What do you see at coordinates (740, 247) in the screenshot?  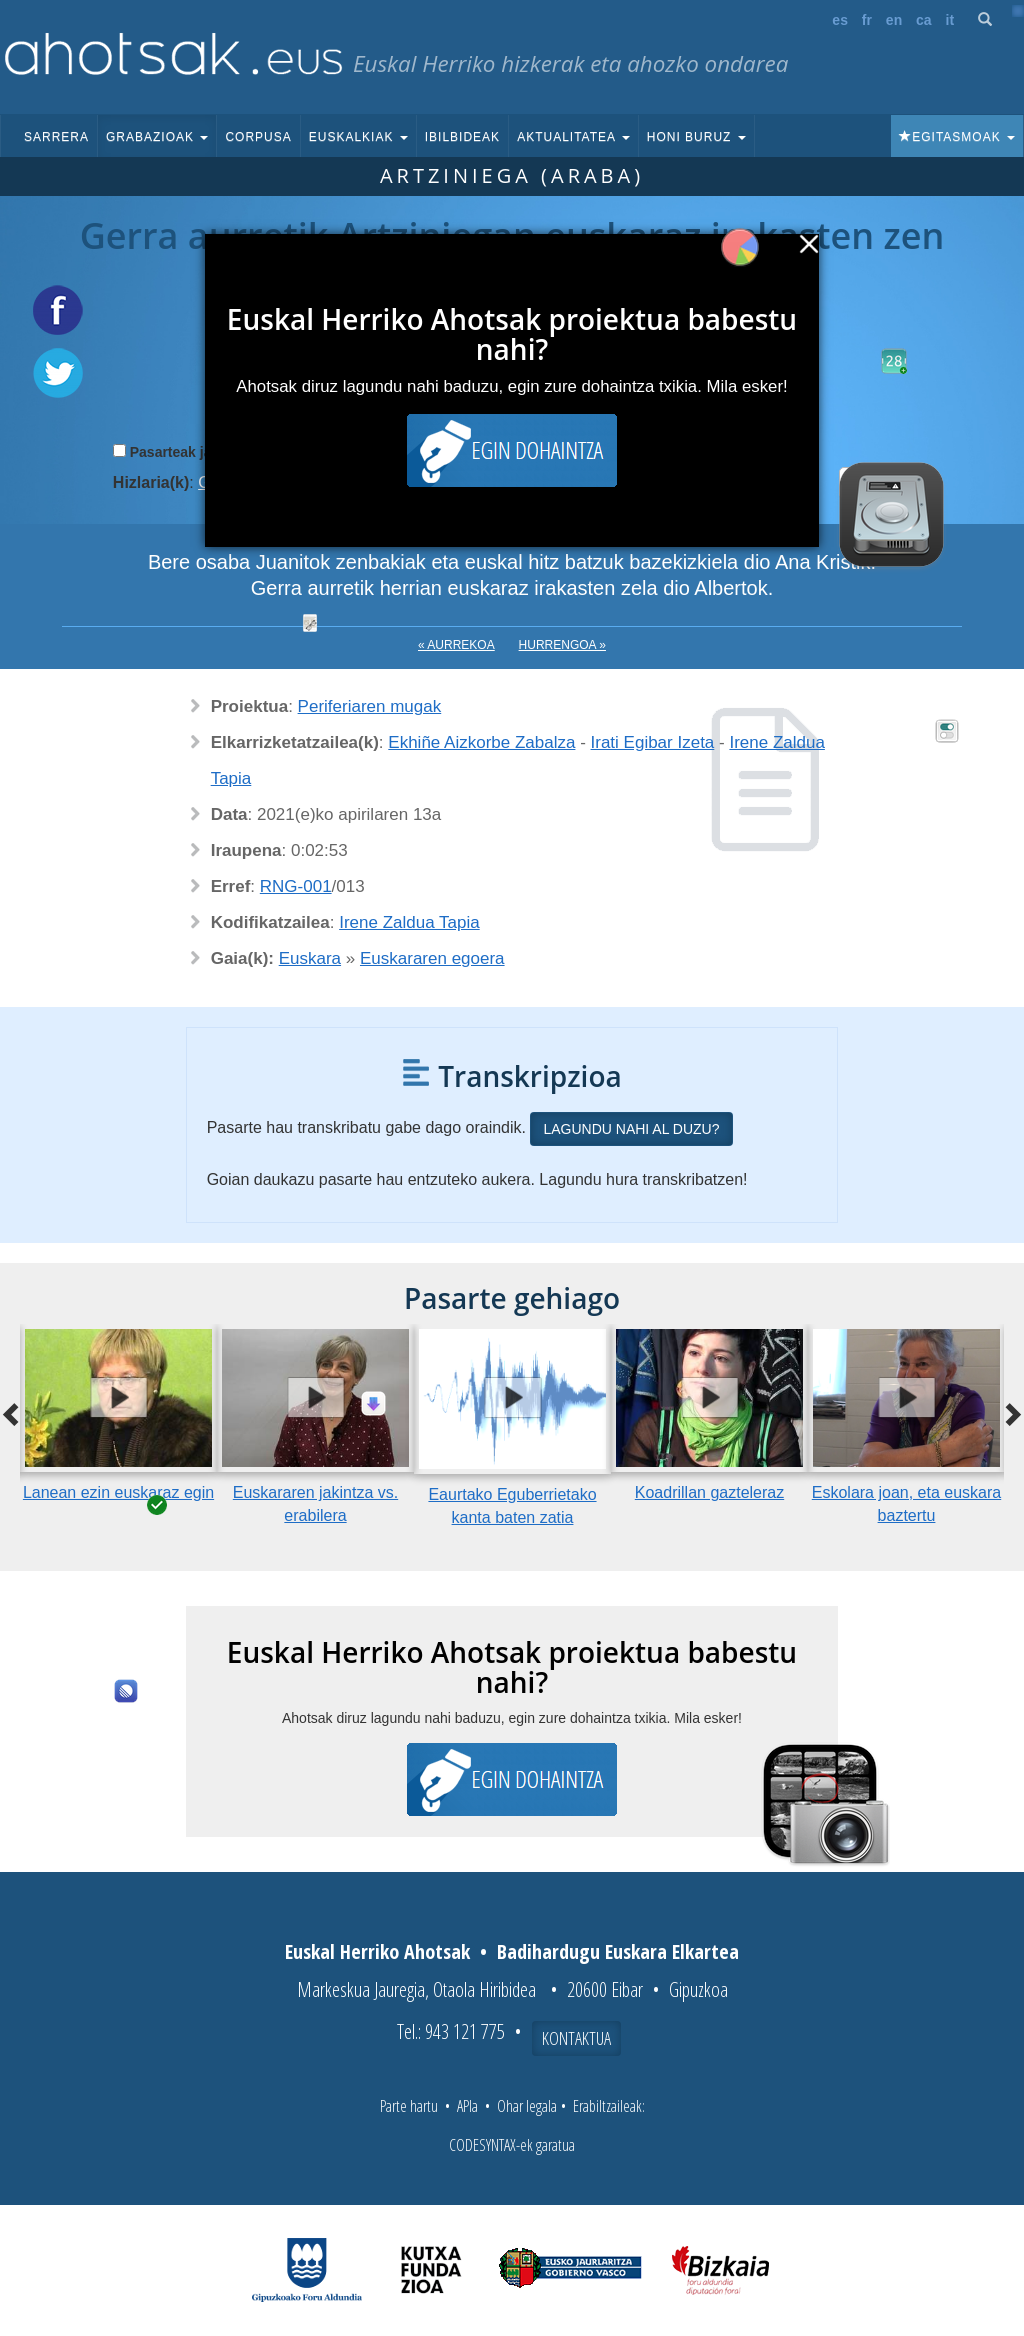 I see `open disk usage analyzer app` at bounding box center [740, 247].